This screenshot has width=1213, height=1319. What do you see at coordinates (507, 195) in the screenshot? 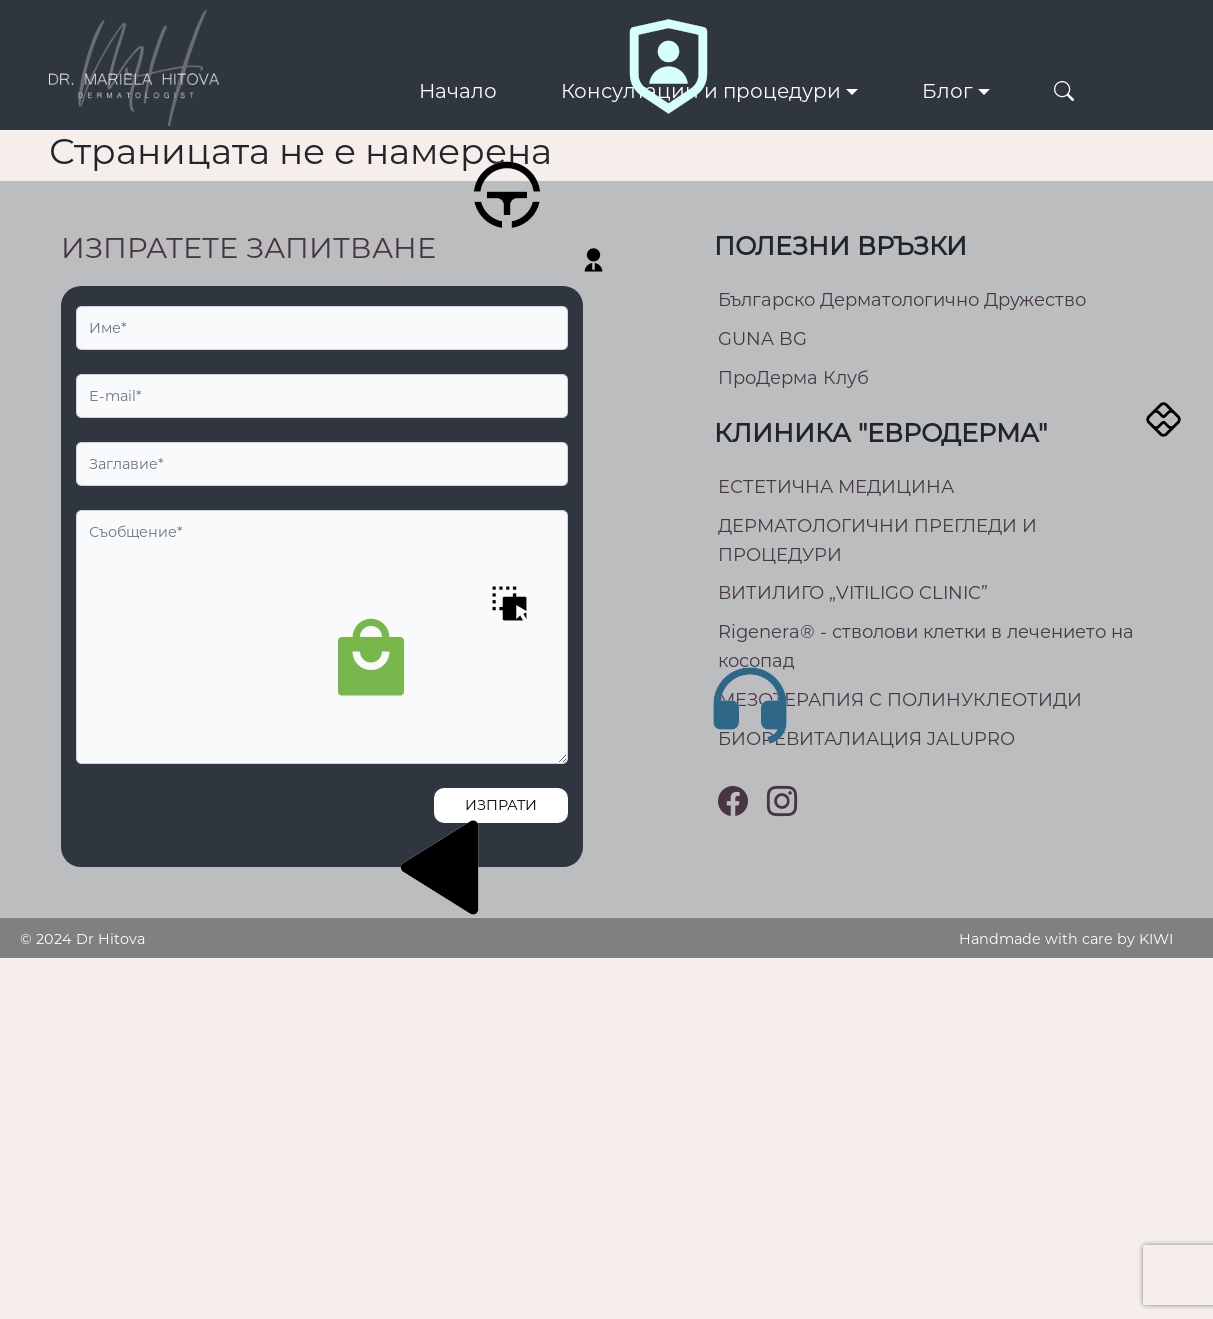
I see `access driving or navigation mode` at bounding box center [507, 195].